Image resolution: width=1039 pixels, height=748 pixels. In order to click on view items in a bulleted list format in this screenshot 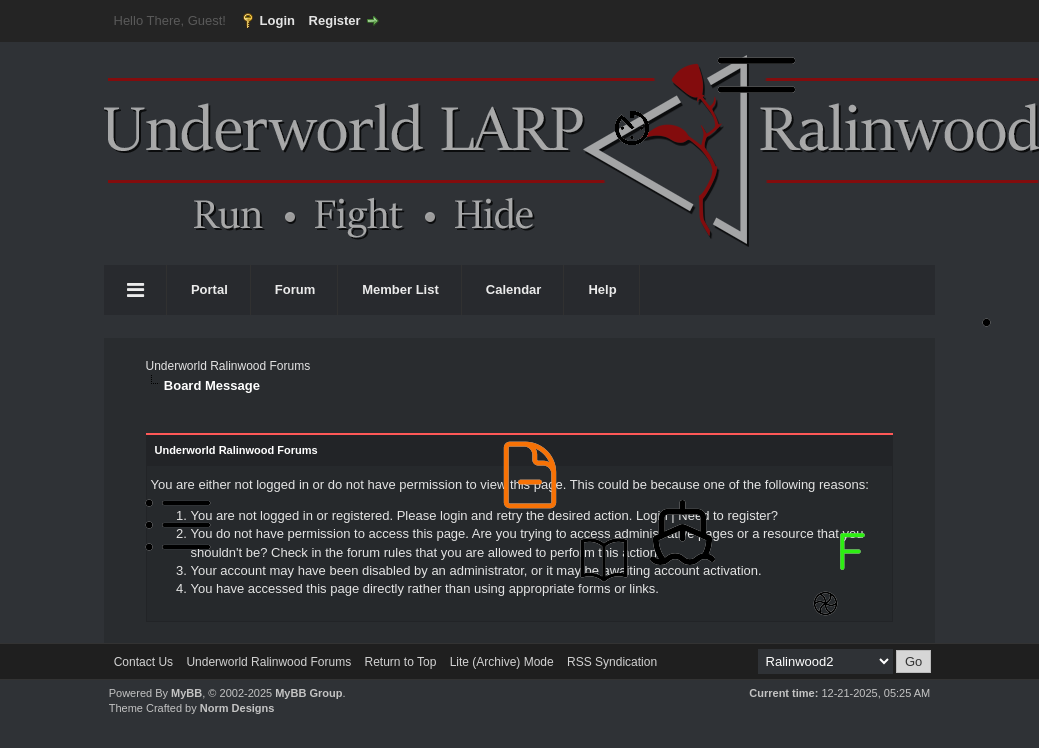, I will do `click(178, 525)`.